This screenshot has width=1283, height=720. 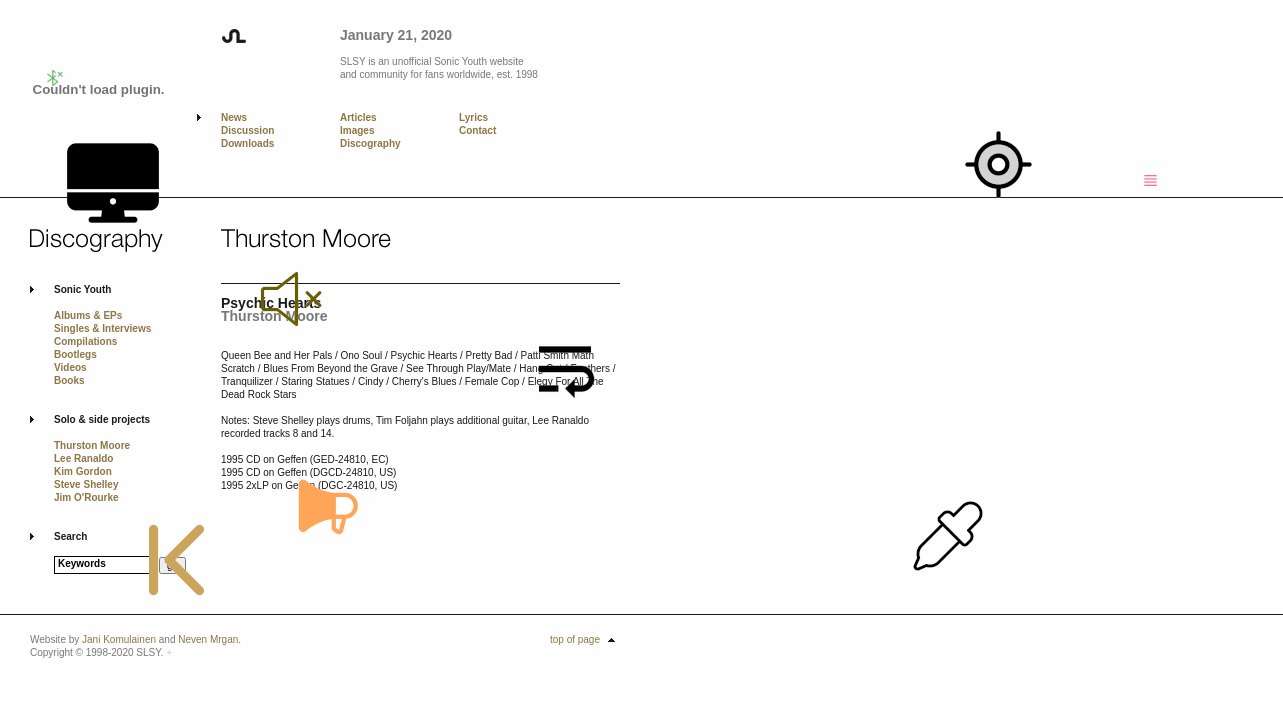 I want to click on get current location, so click(x=998, y=164).